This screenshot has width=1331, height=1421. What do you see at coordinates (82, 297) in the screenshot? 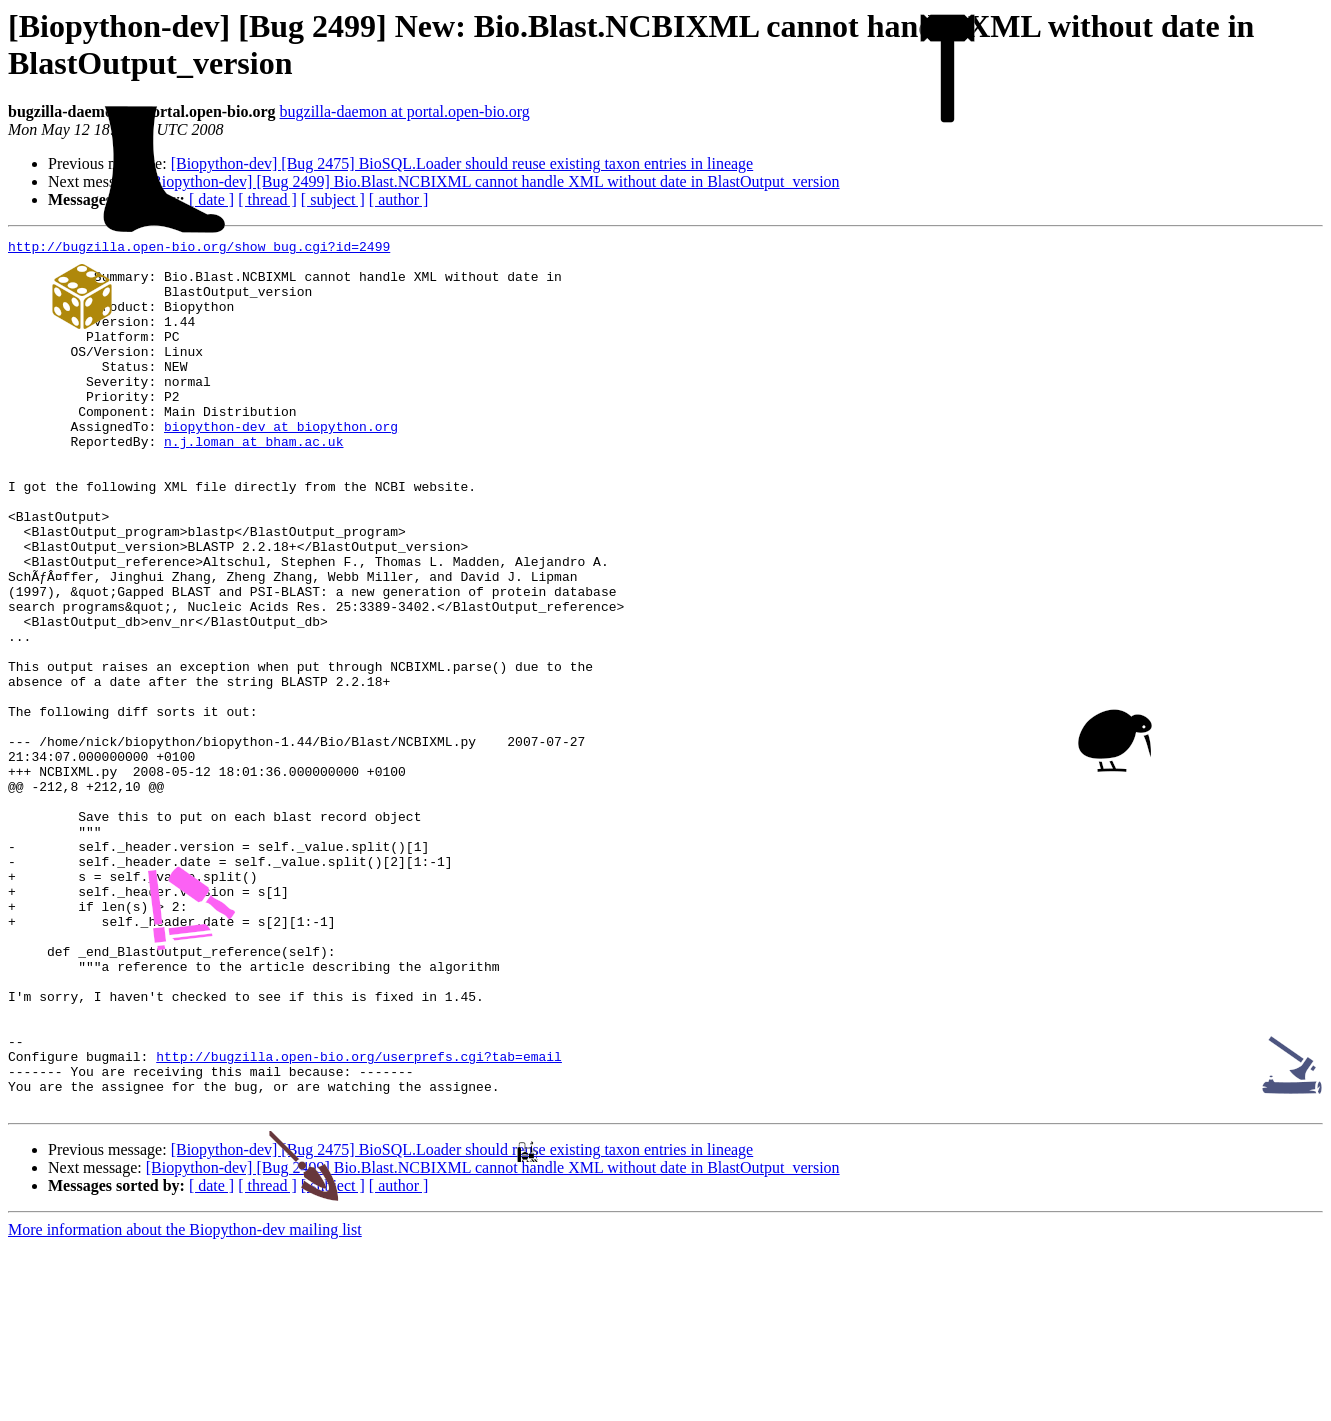
I see `roll the dice or randomize` at bounding box center [82, 297].